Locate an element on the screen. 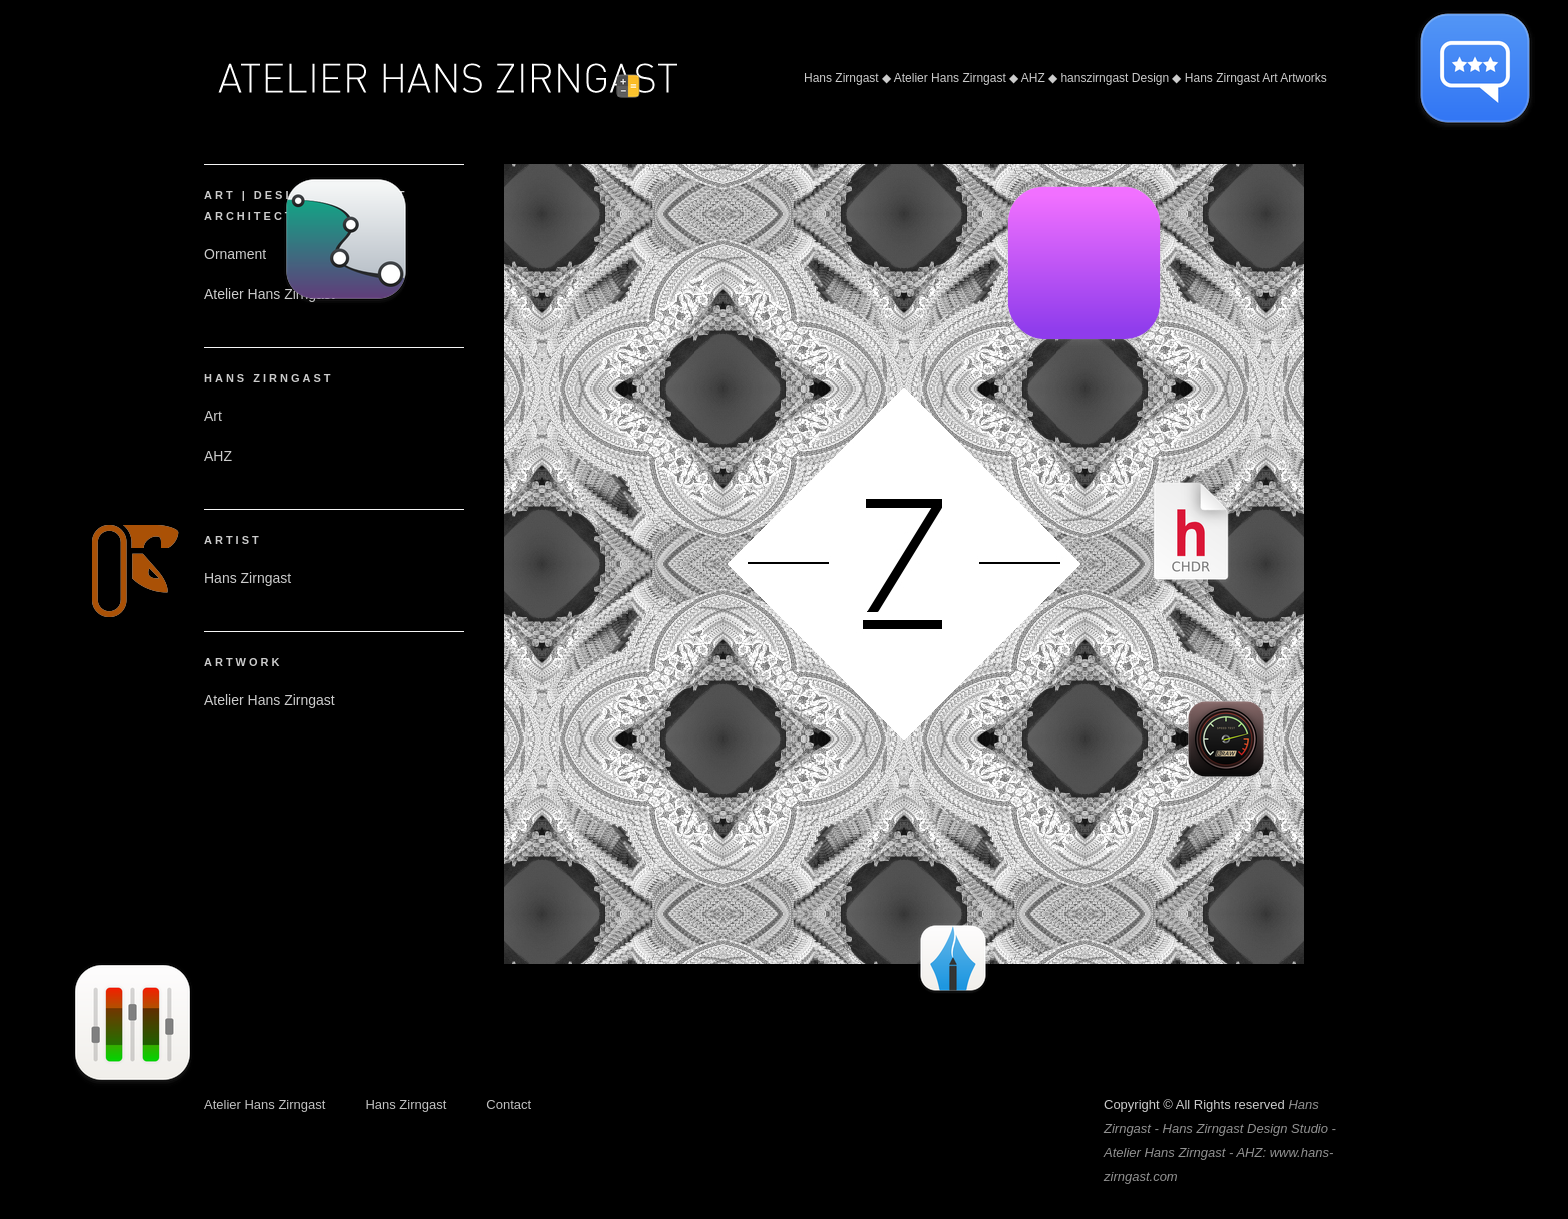 This screenshot has height=1219, width=1568. submit feedback or ratings is located at coordinates (1475, 70).